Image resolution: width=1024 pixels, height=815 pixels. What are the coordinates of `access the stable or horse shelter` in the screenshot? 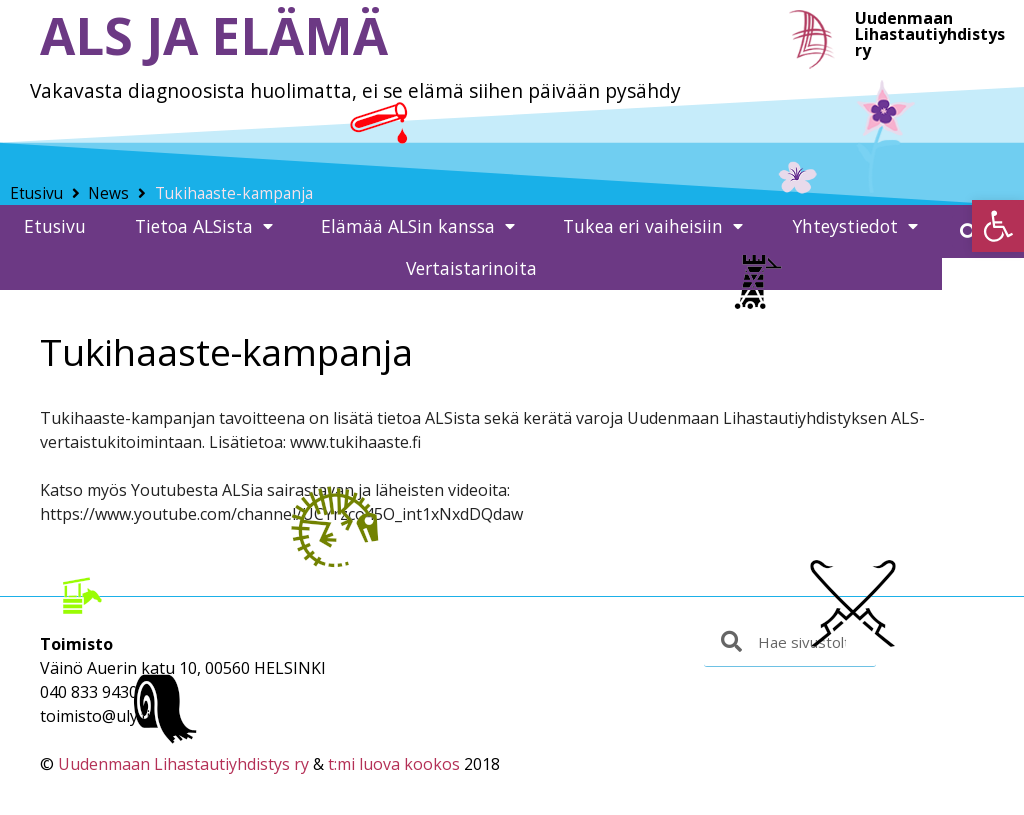 It's located at (83, 594).